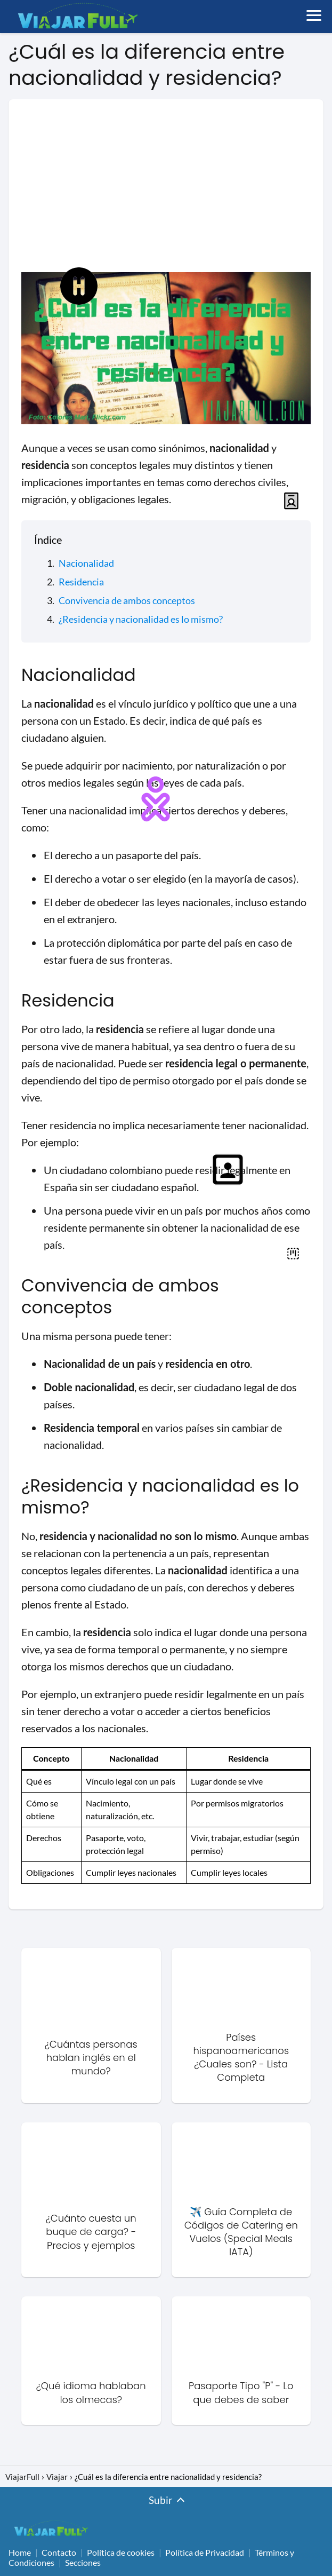 Image resolution: width=332 pixels, height=2576 pixels. Describe the element at coordinates (293, 1254) in the screenshot. I see `create a new kanban board` at that location.